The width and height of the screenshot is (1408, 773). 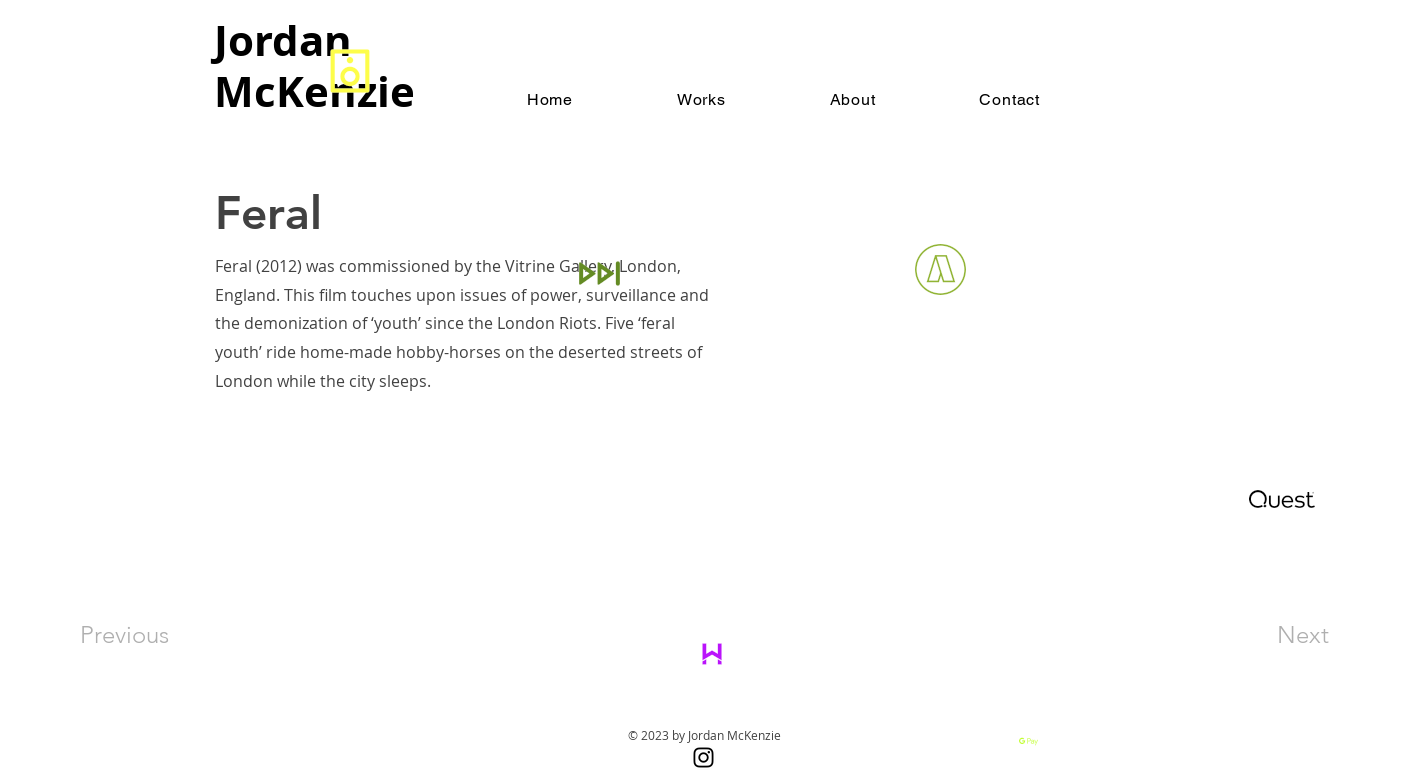 I want to click on open akiflow productivity app, so click(x=940, y=269).